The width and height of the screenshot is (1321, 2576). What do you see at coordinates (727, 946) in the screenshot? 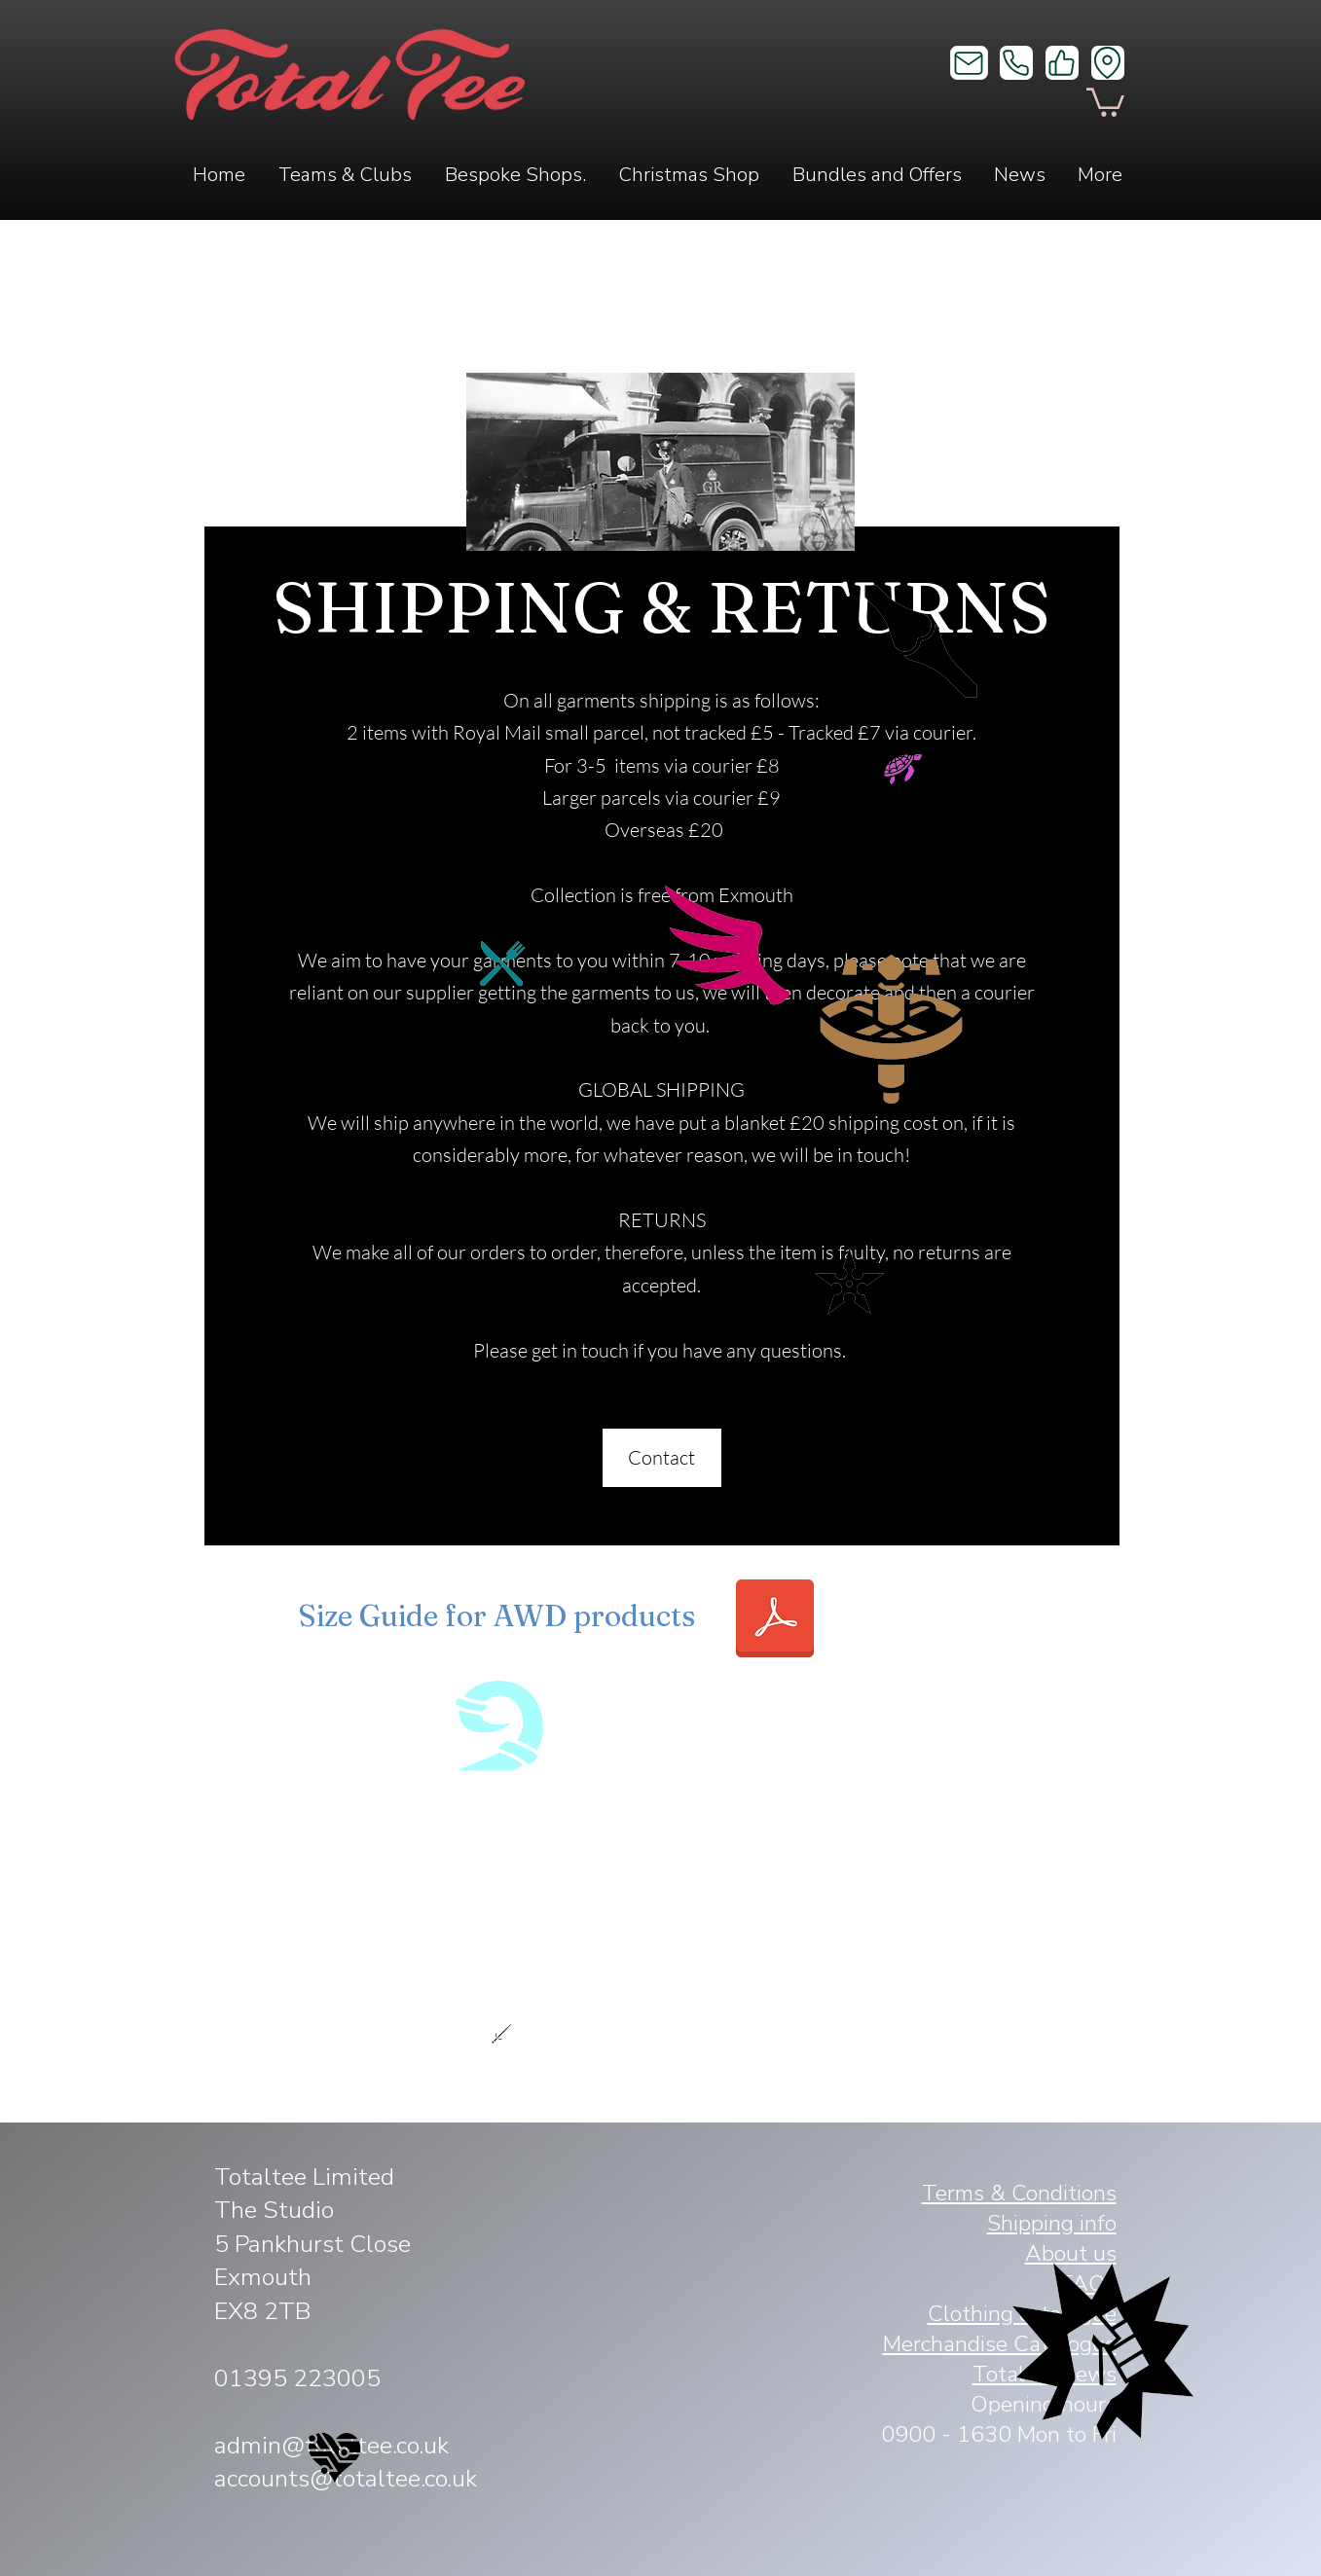
I see `indicates flight or aerial ability in gameplay` at bounding box center [727, 946].